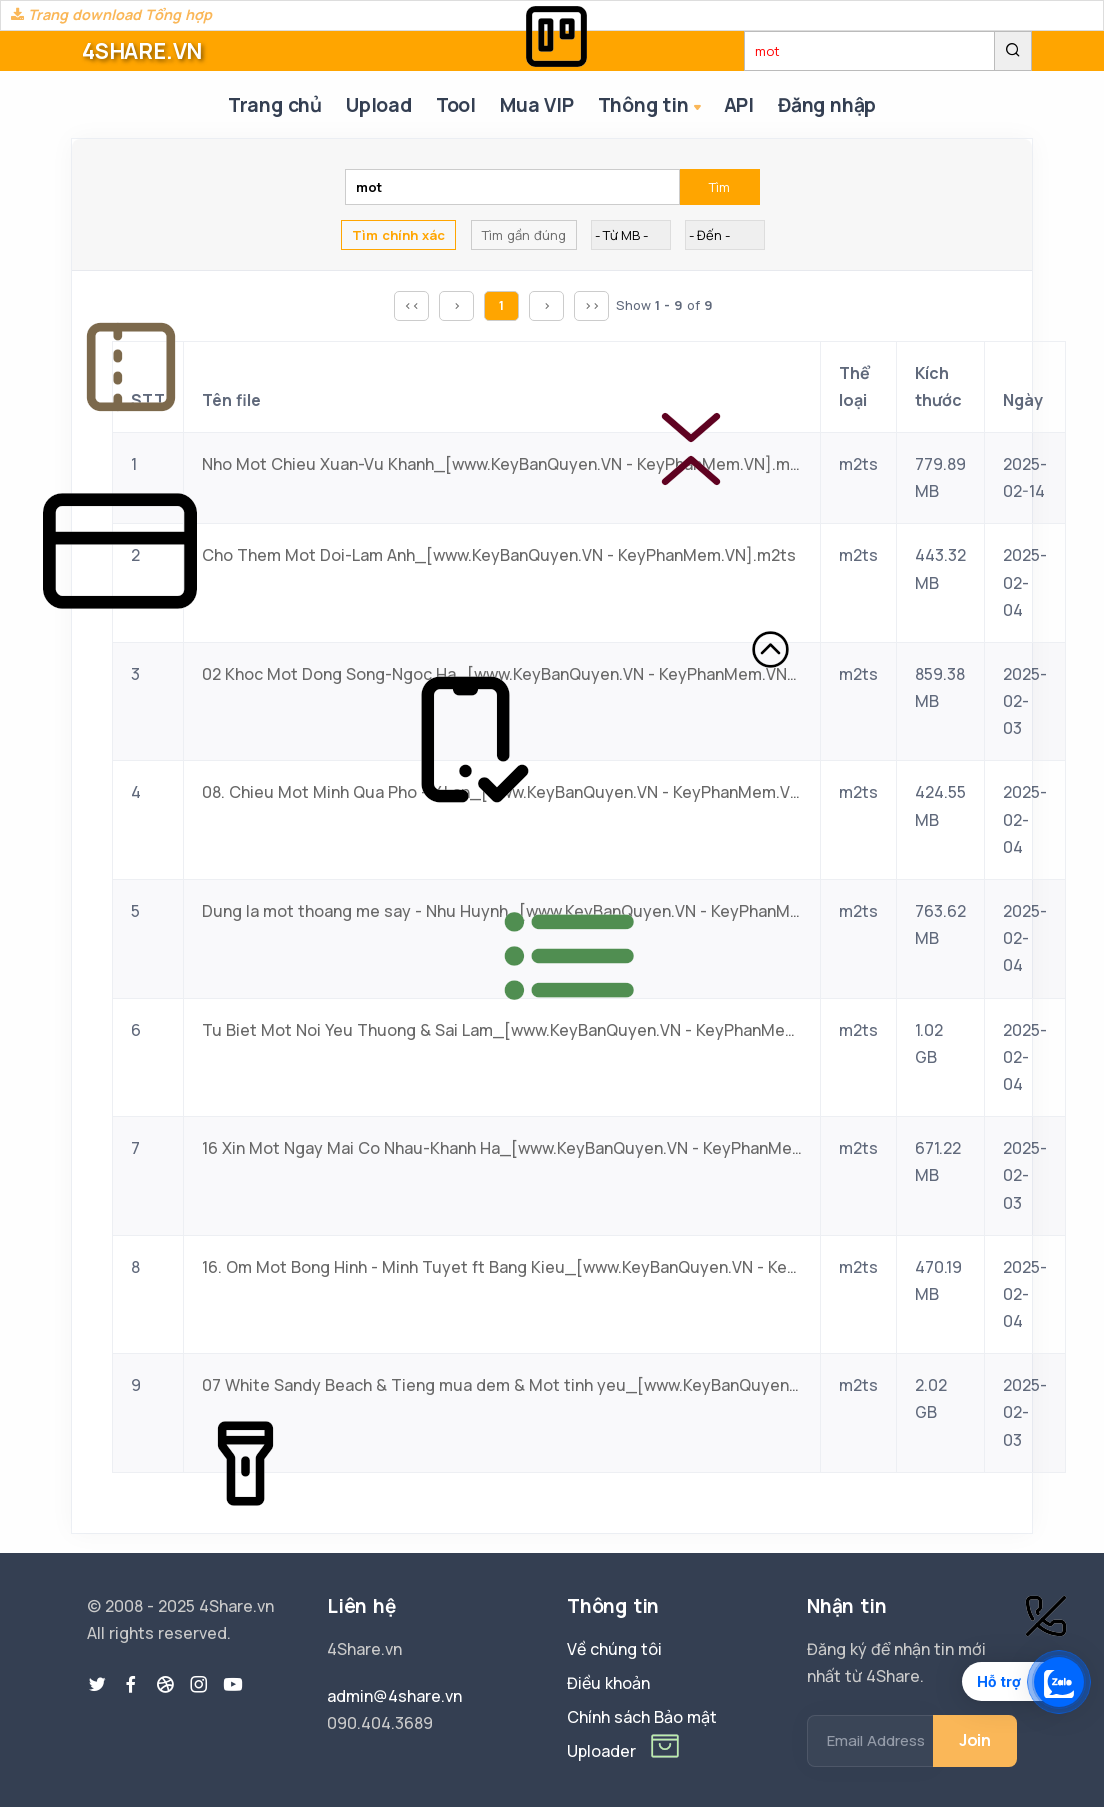 The width and height of the screenshot is (1104, 1807). What do you see at coordinates (568, 956) in the screenshot?
I see `view items in a list format` at bounding box center [568, 956].